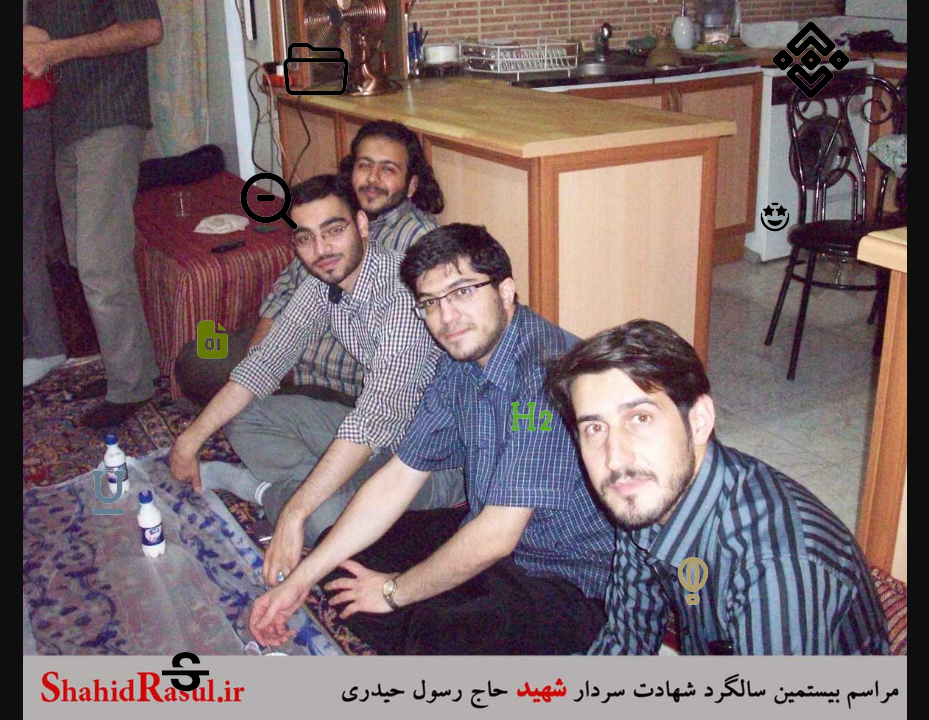  I want to click on zoom out of the current view, so click(269, 201).